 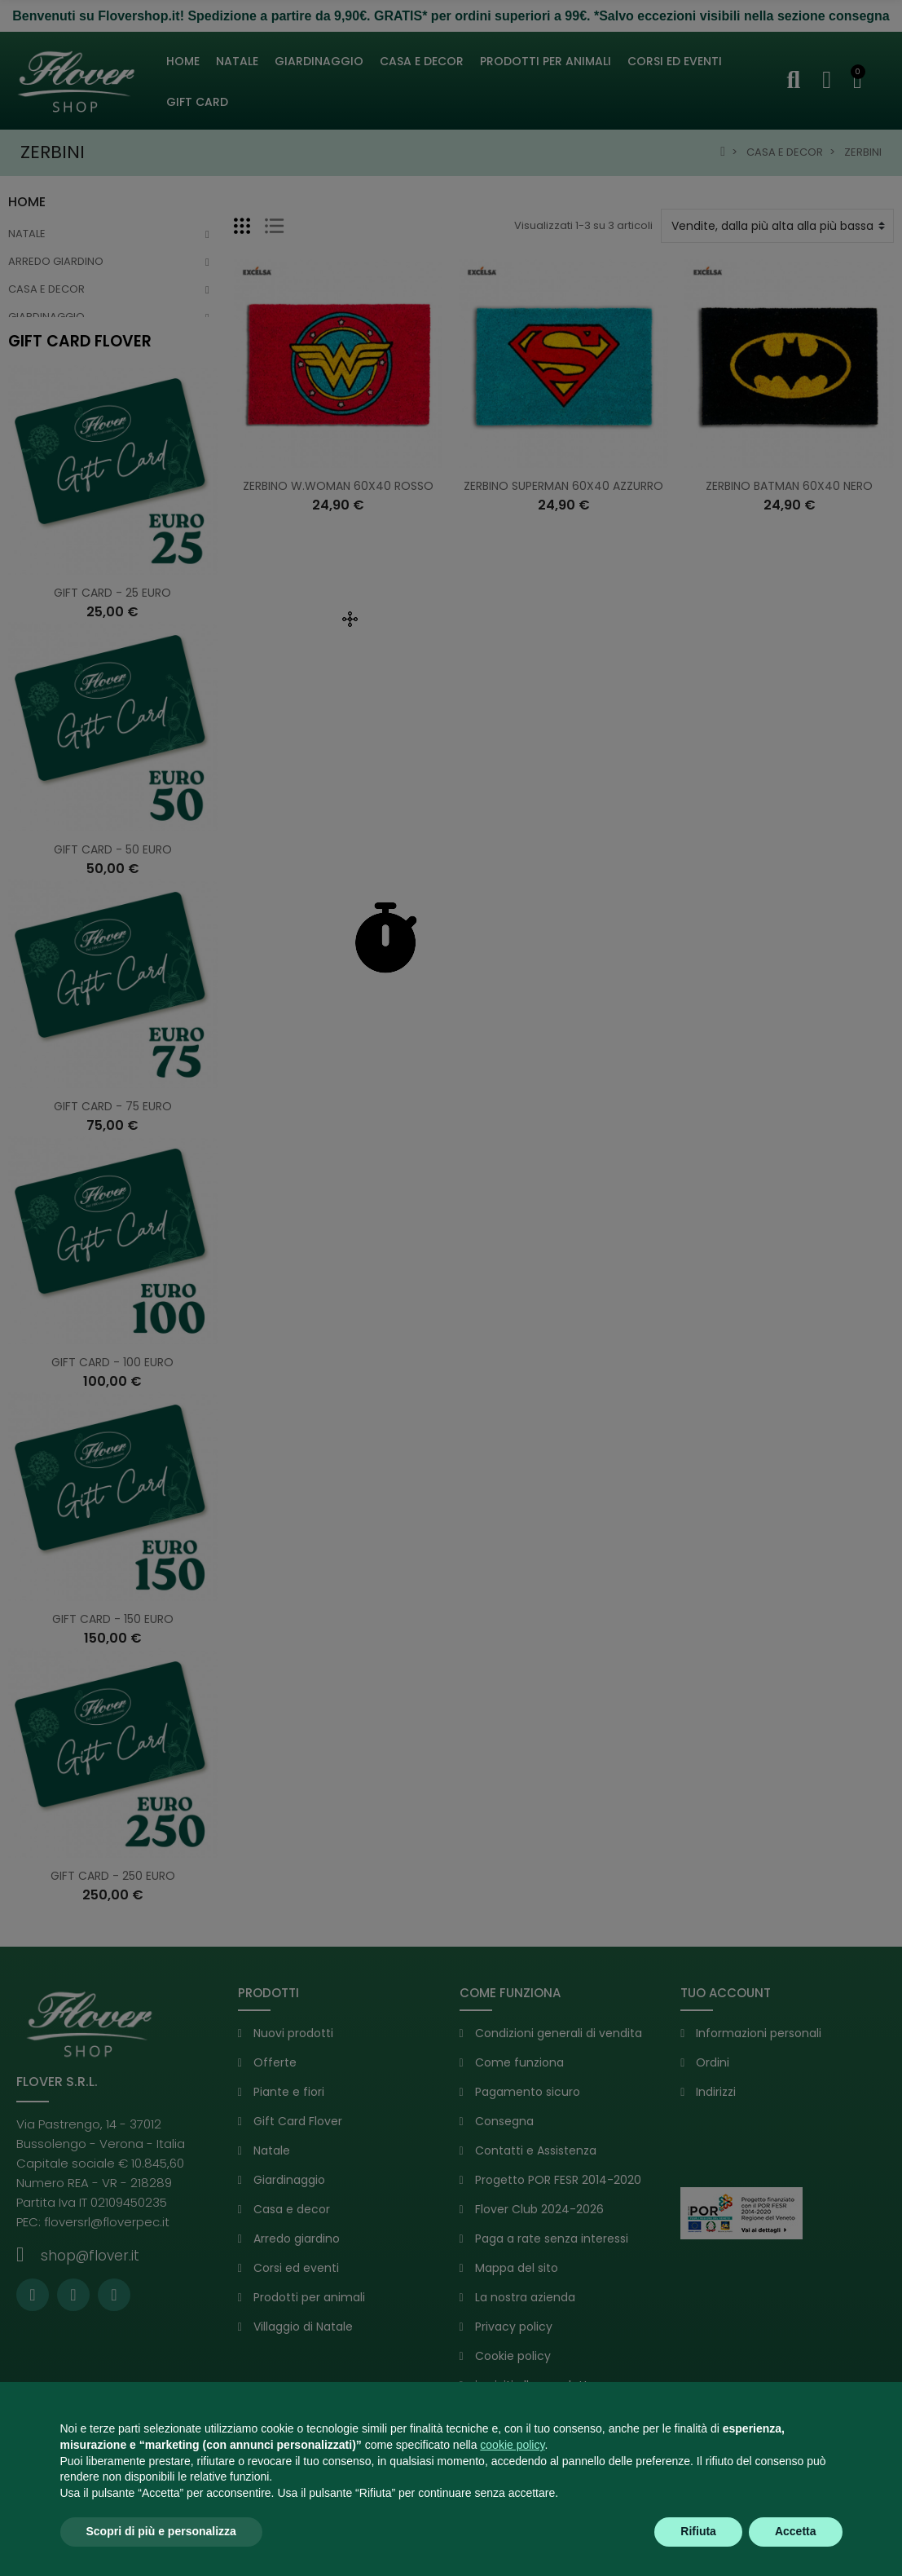 What do you see at coordinates (350, 619) in the screenshot?
I see `view star network topology` at bounding box center [350, 619].